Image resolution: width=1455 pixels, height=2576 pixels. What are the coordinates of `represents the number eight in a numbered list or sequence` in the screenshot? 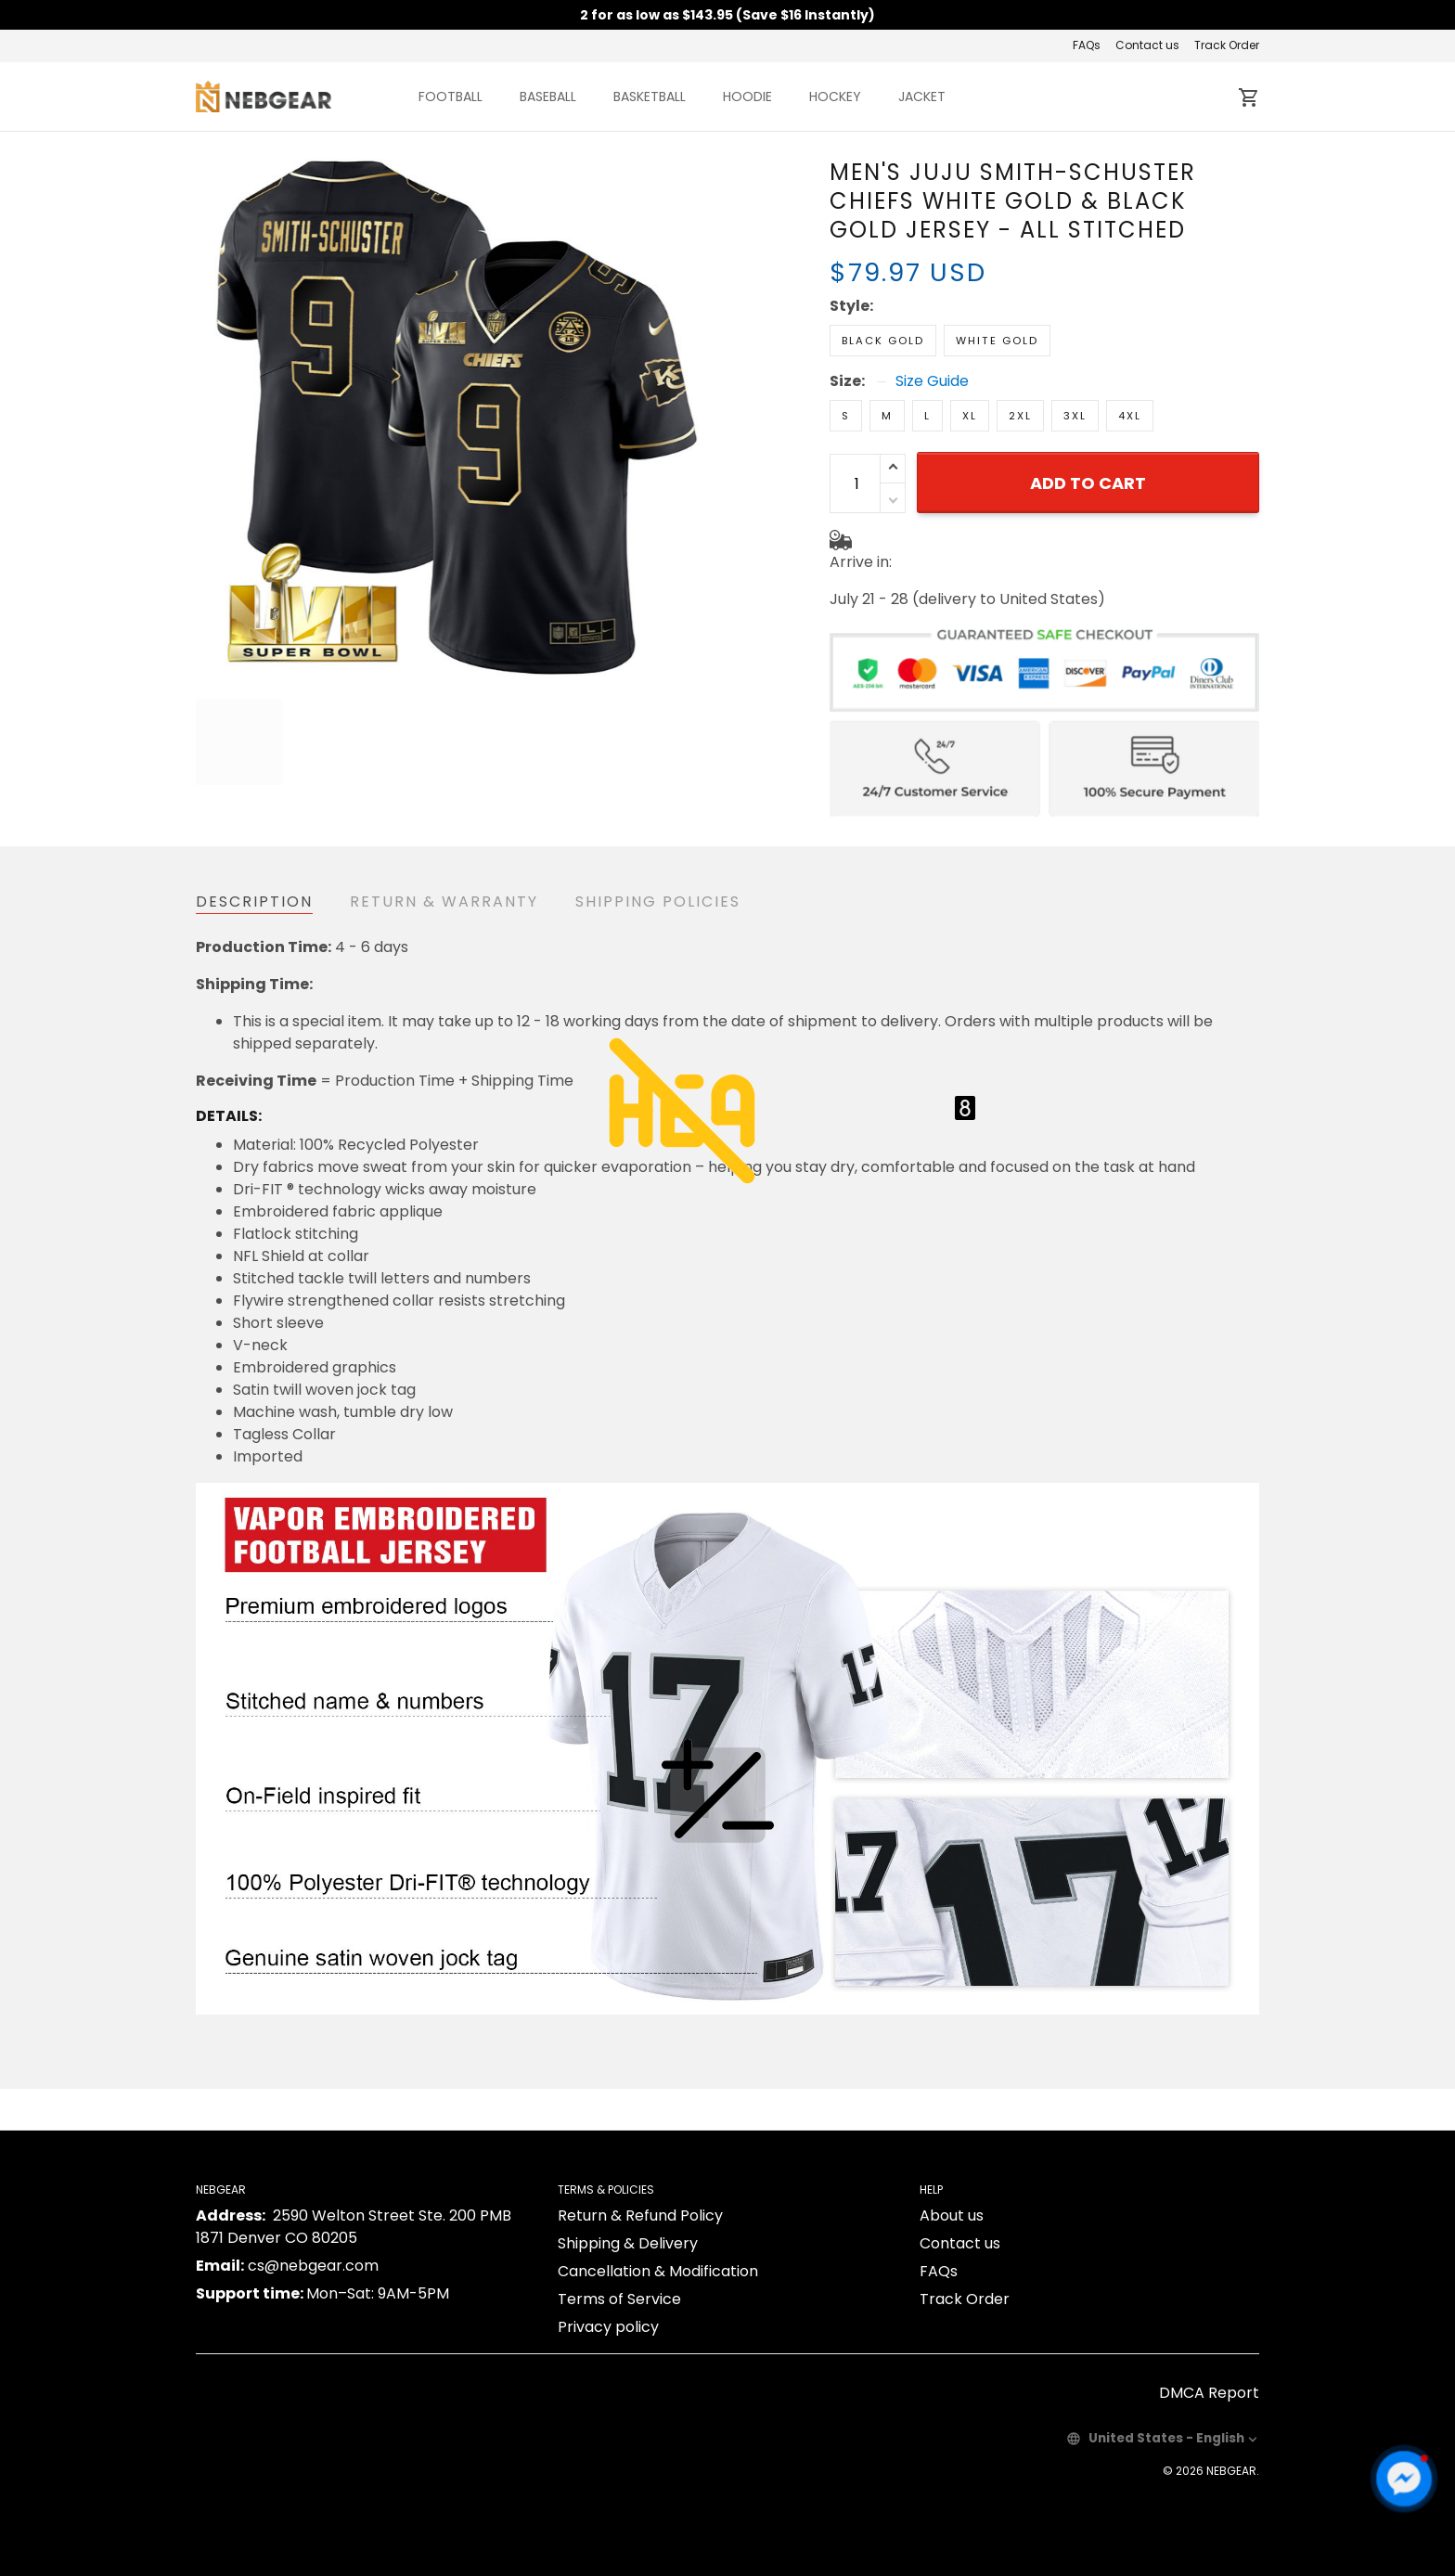 It's located at (965, 1108).